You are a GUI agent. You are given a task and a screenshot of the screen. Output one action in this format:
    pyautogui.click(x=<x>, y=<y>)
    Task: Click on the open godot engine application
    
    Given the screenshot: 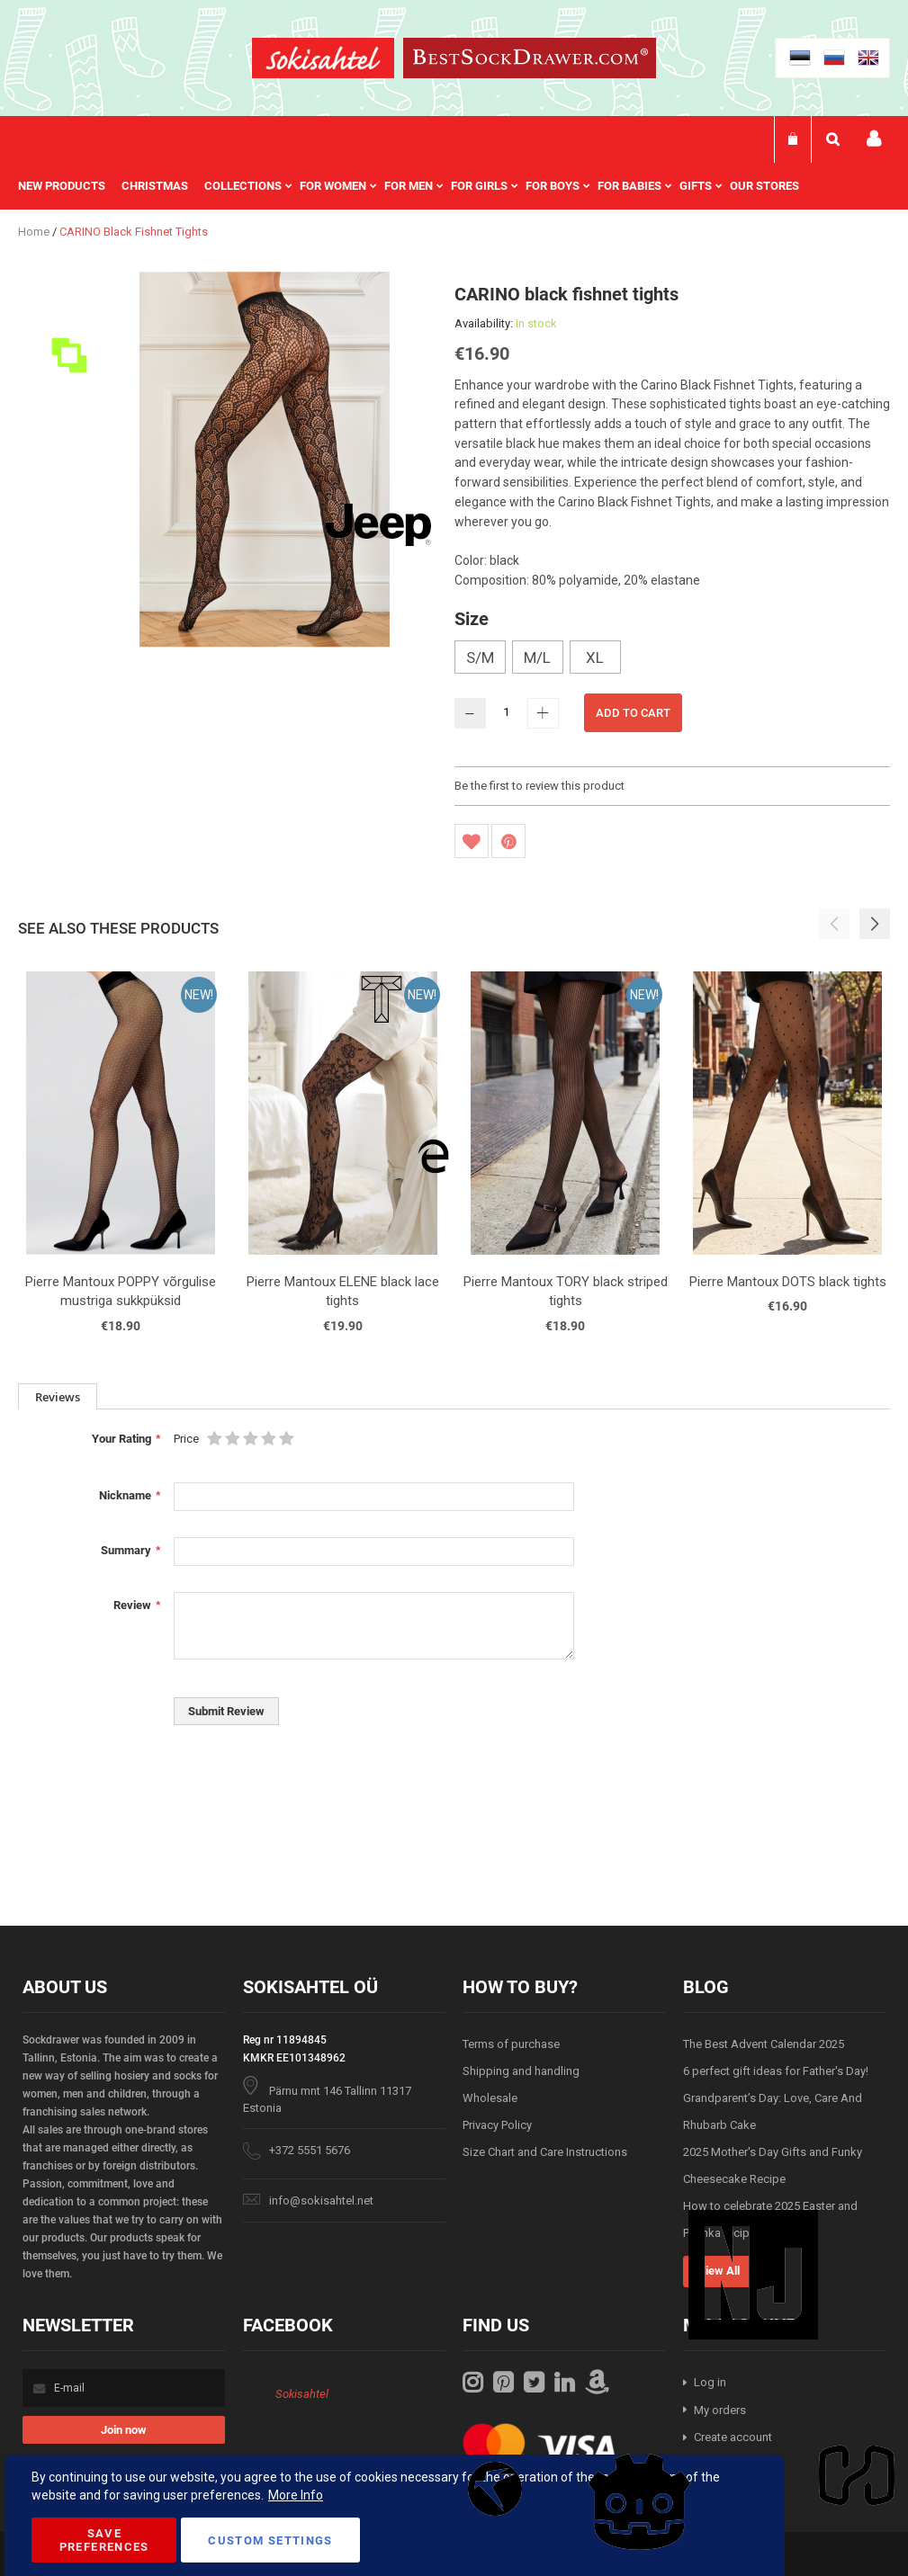 What is the action you would take?
    pyautogui.click(x=639, y=2501)
    